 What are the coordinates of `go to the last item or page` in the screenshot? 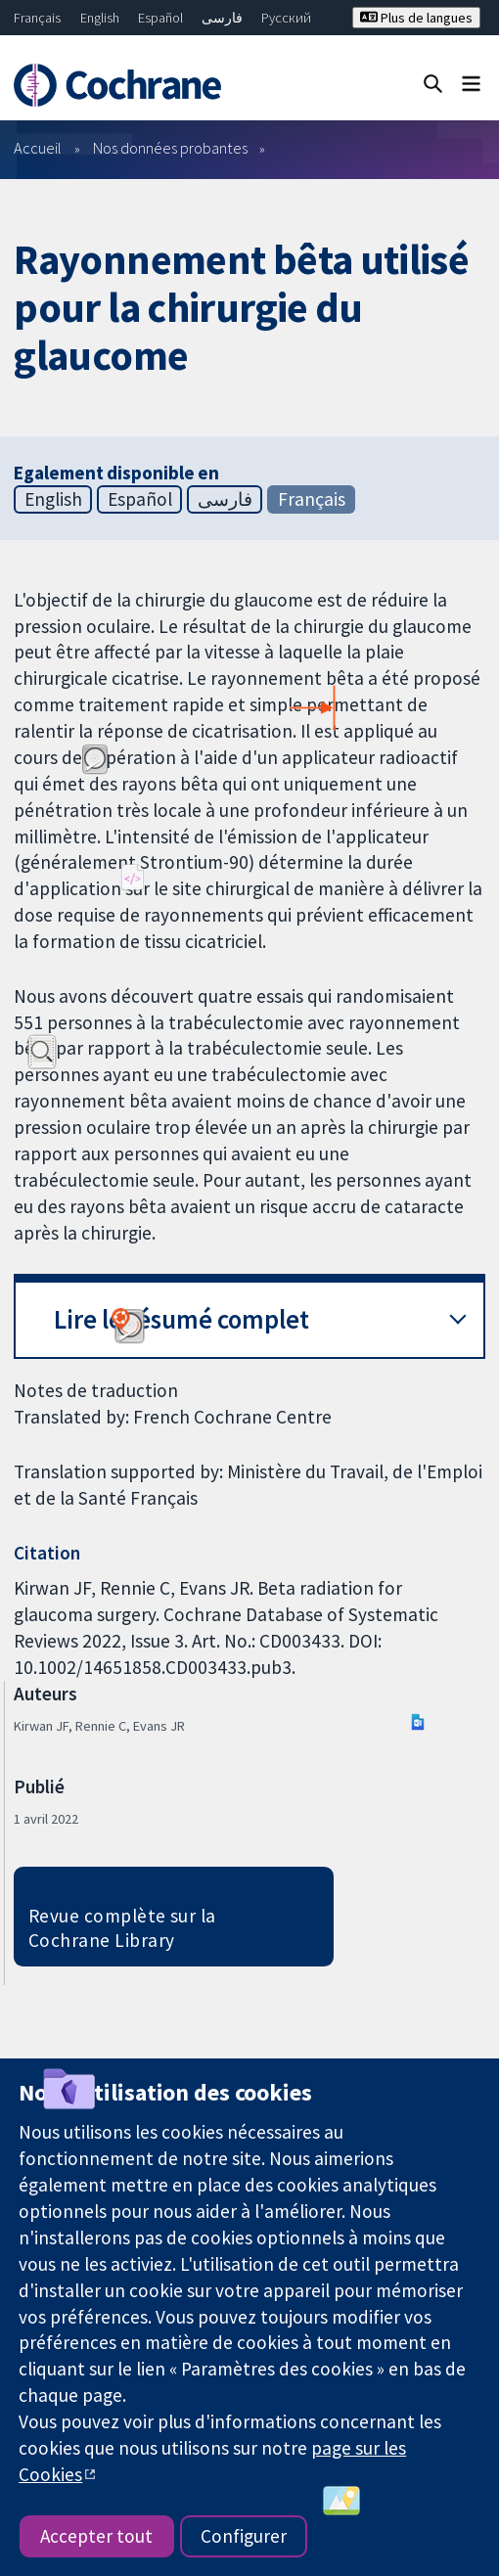 It's located at (312, 707).